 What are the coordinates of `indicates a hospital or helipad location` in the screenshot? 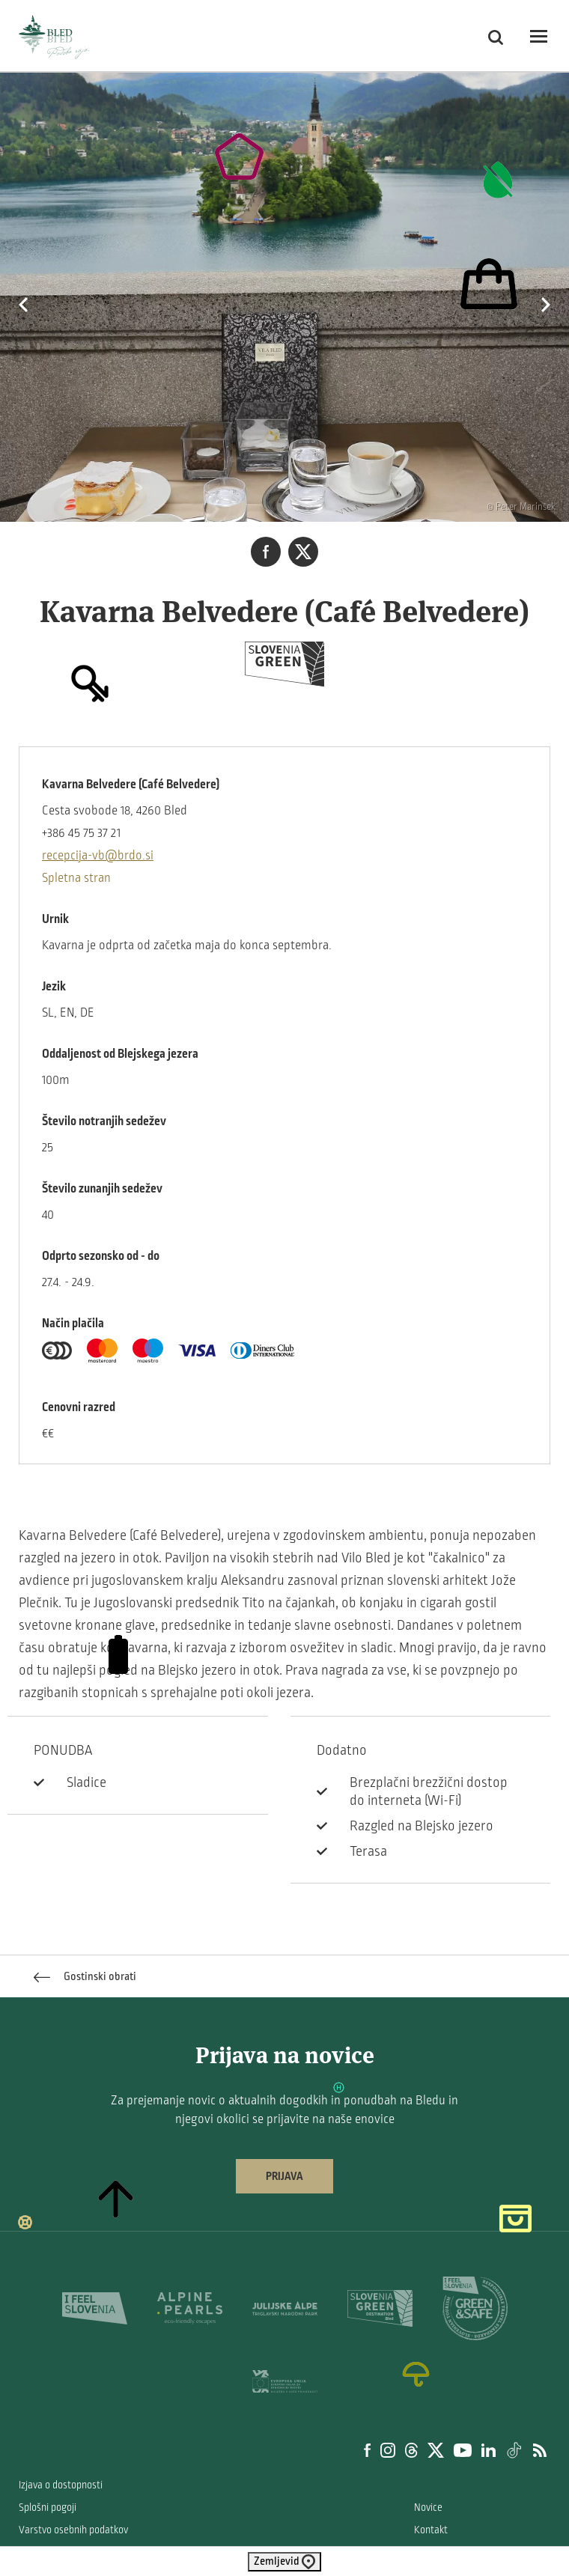 It's located at (338, 2087).